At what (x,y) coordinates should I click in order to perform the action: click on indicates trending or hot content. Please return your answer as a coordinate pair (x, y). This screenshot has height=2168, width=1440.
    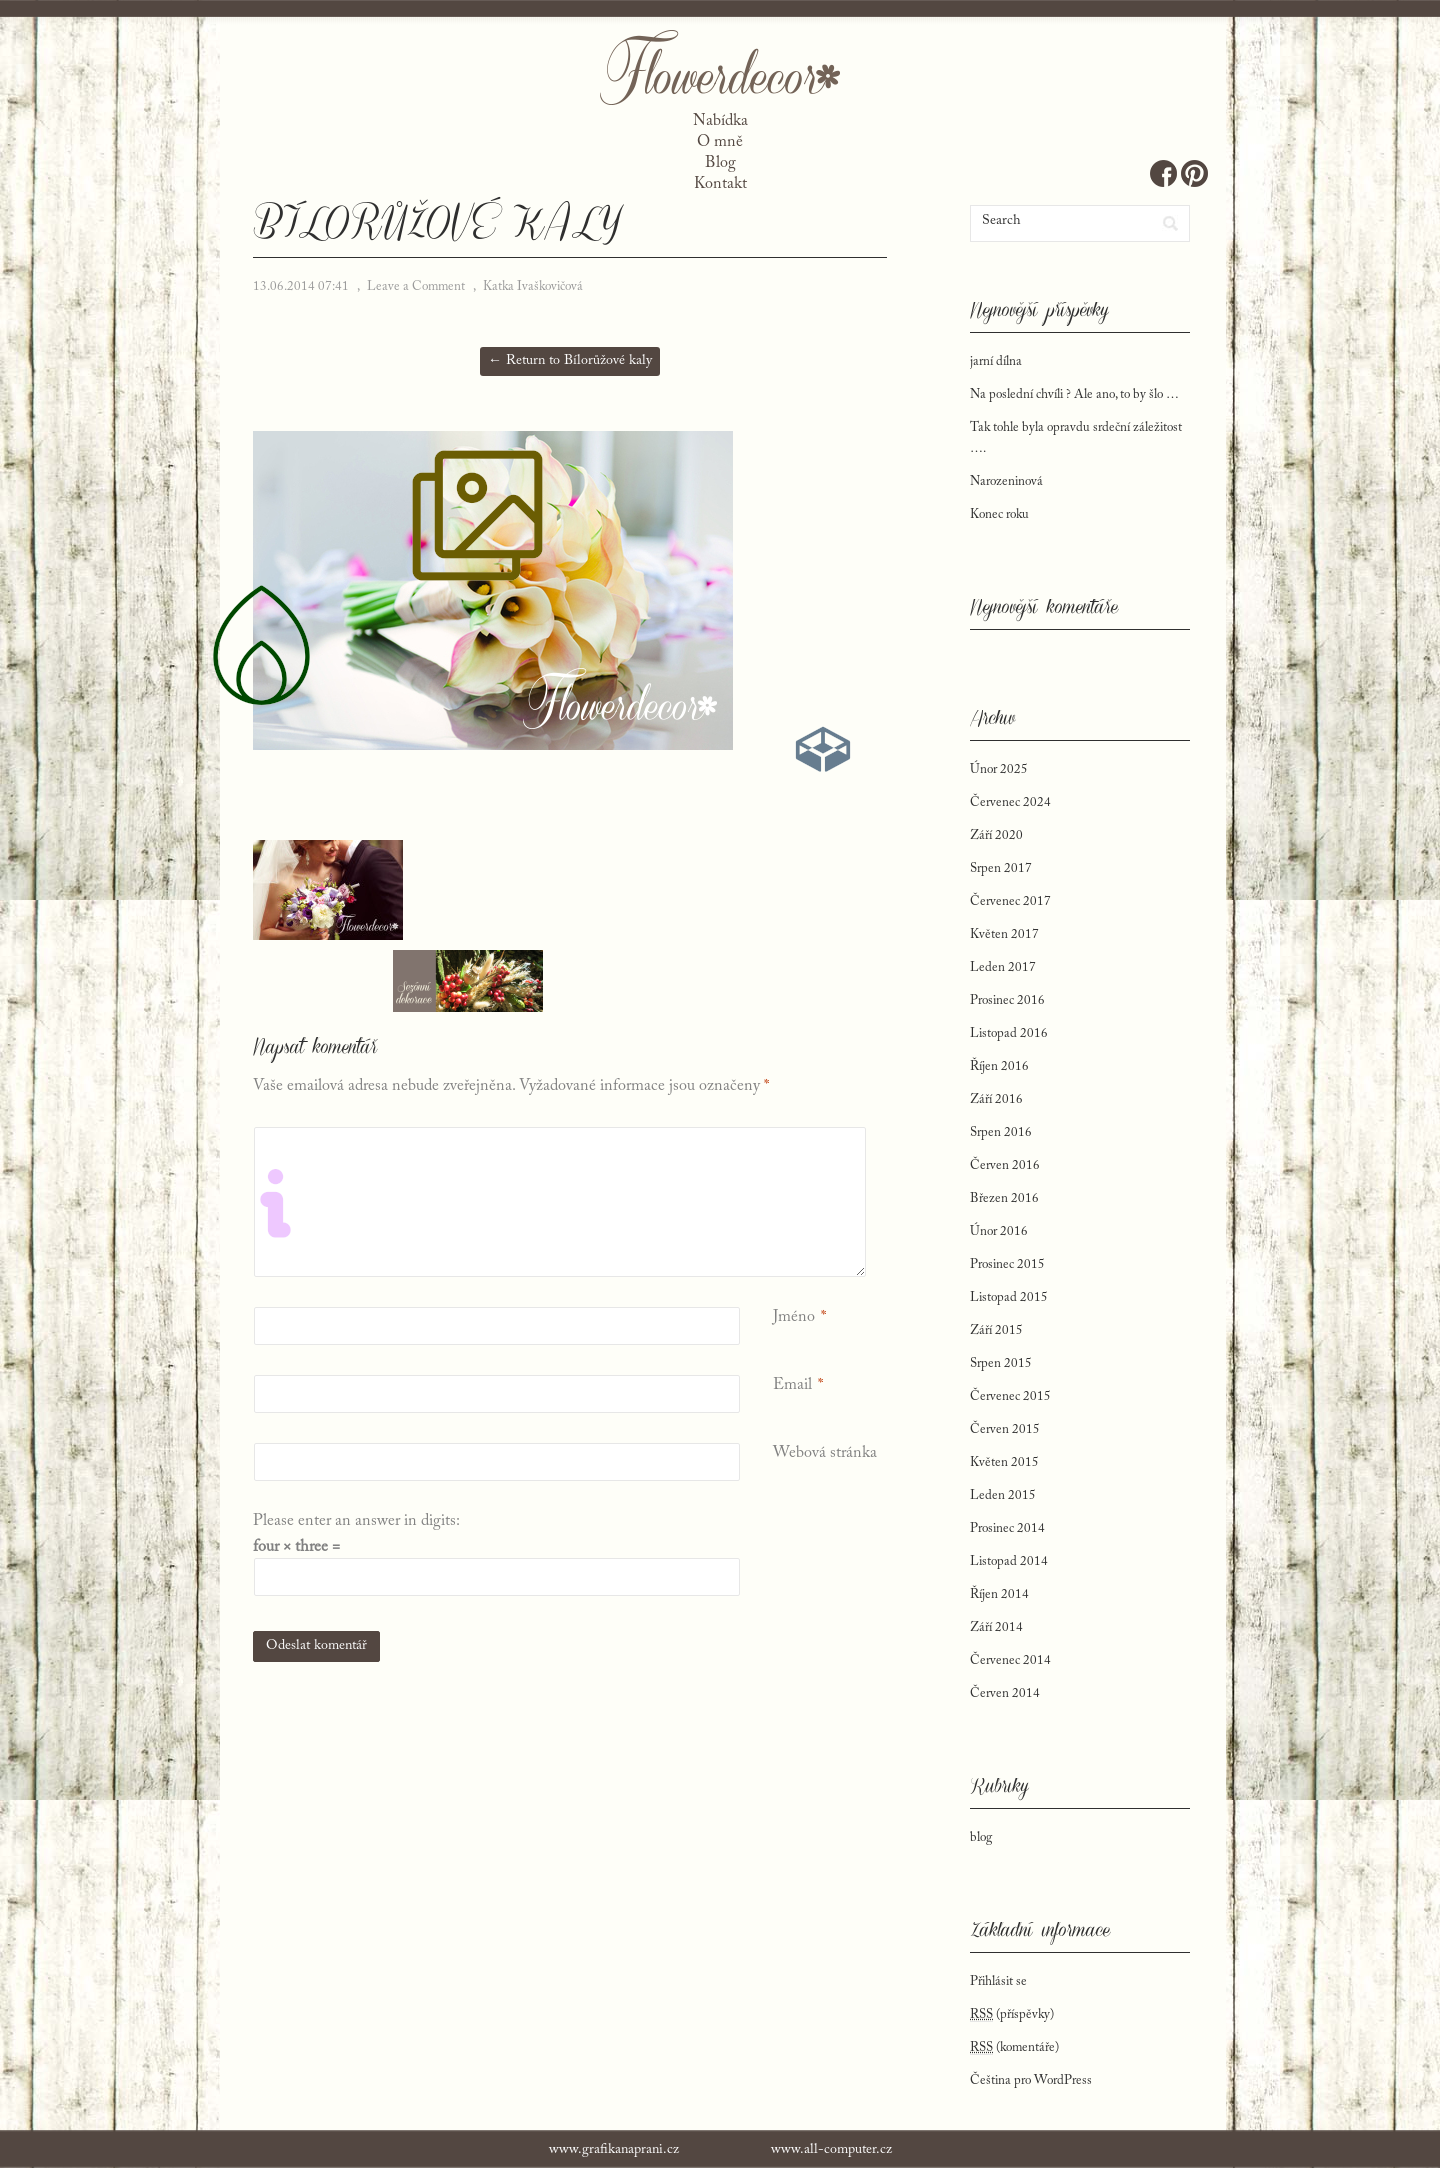
    Looking at the image, I should click on (261, 647).